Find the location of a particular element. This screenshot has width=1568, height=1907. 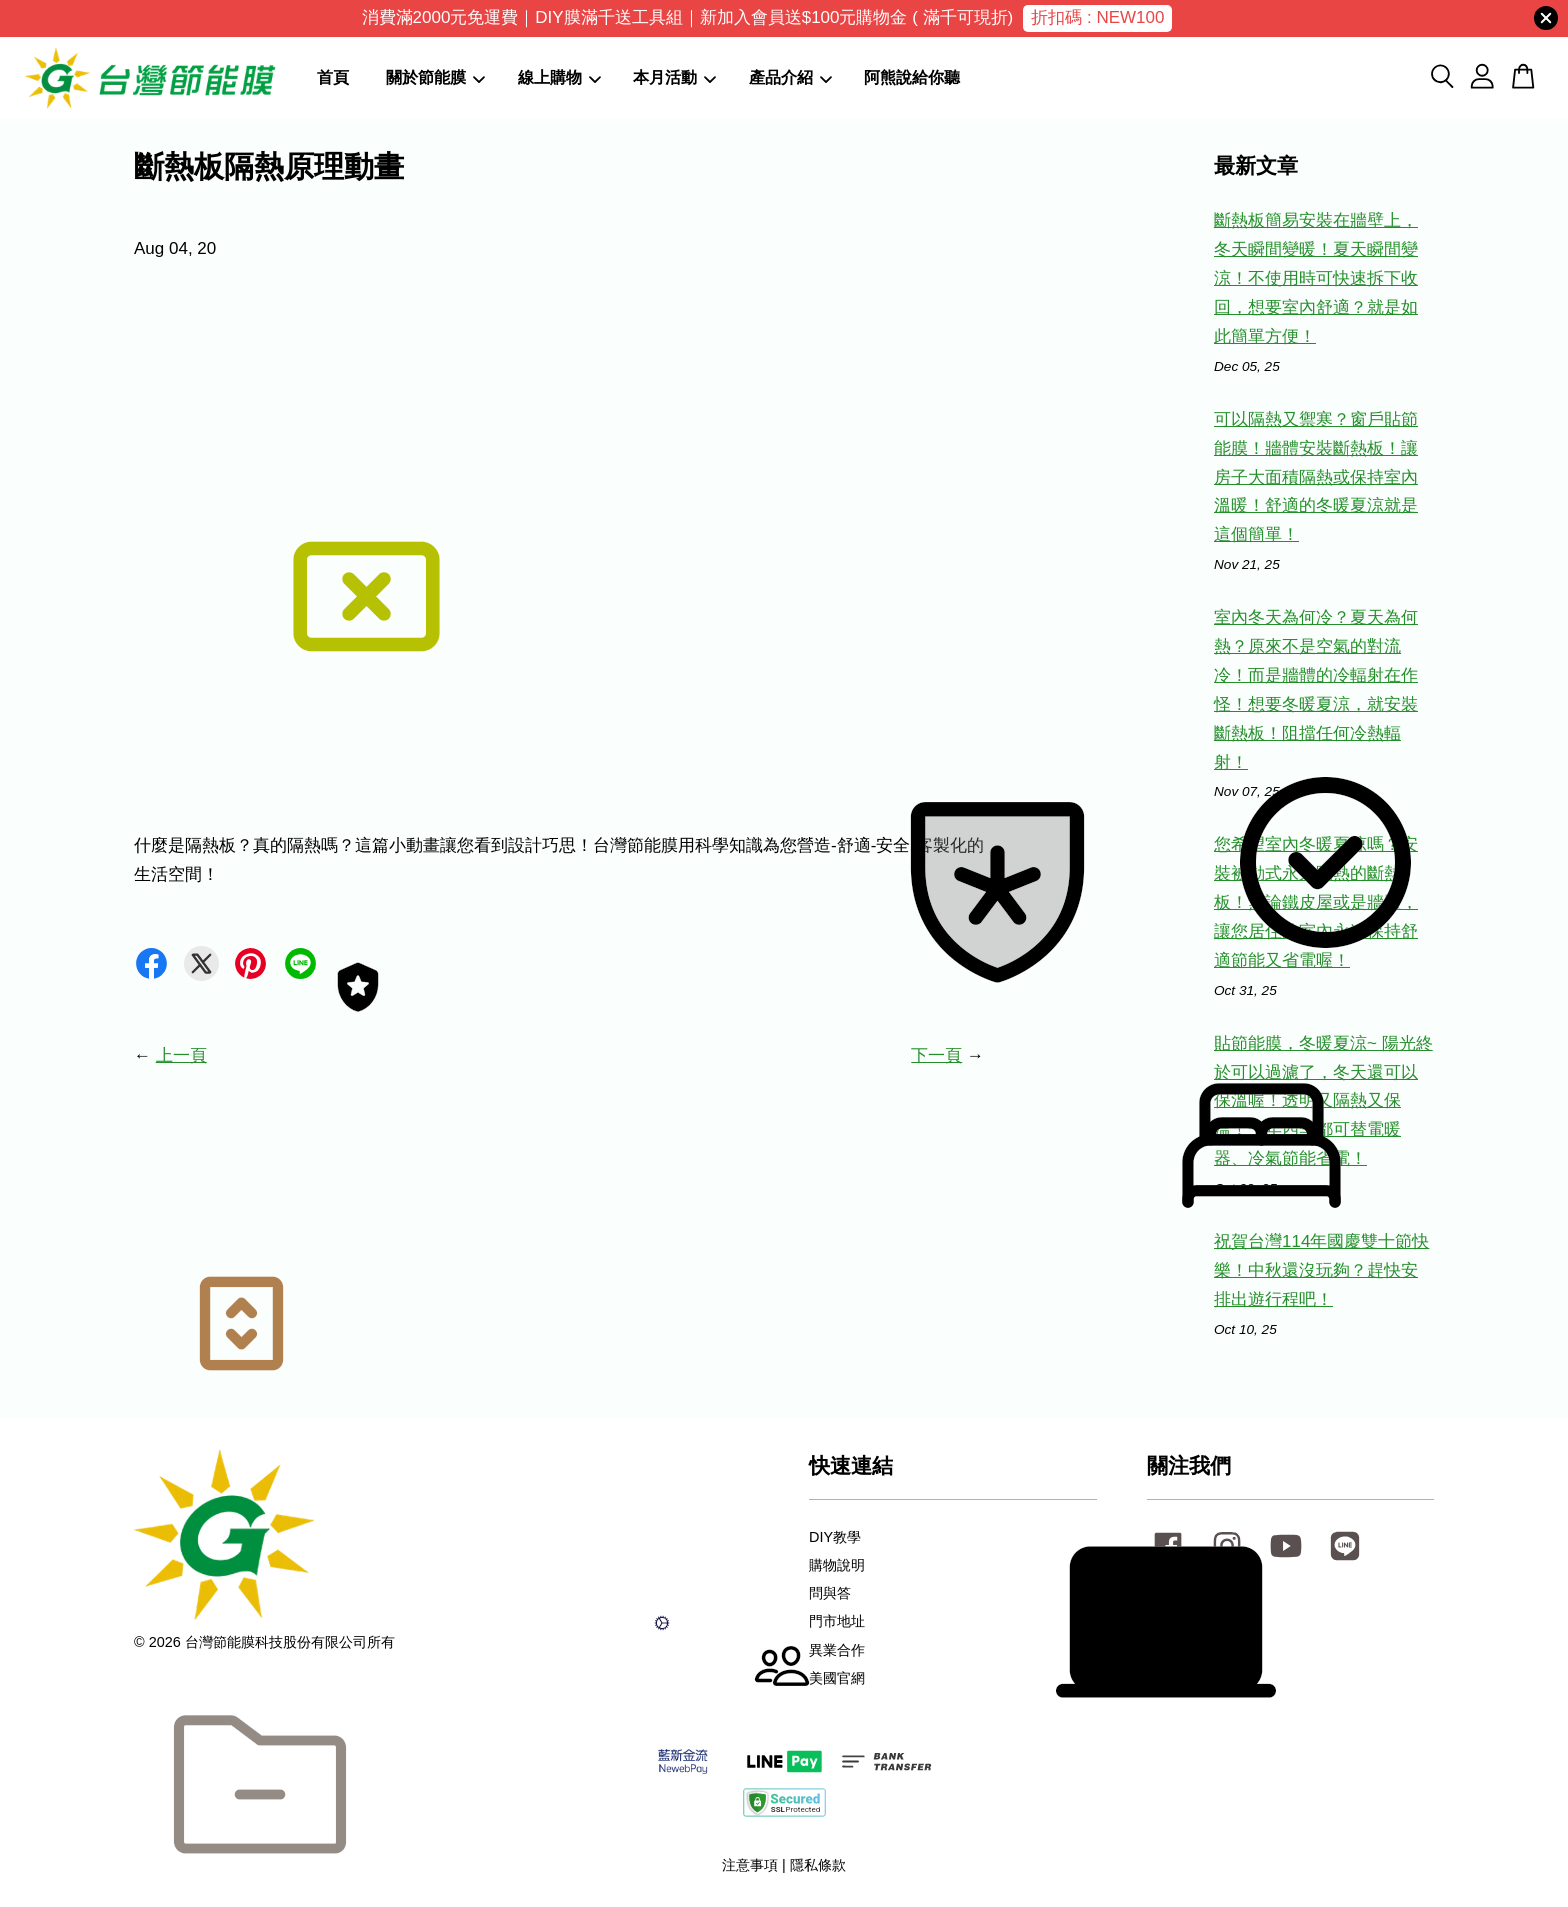

access settings is located at coordinates (662, 1623).